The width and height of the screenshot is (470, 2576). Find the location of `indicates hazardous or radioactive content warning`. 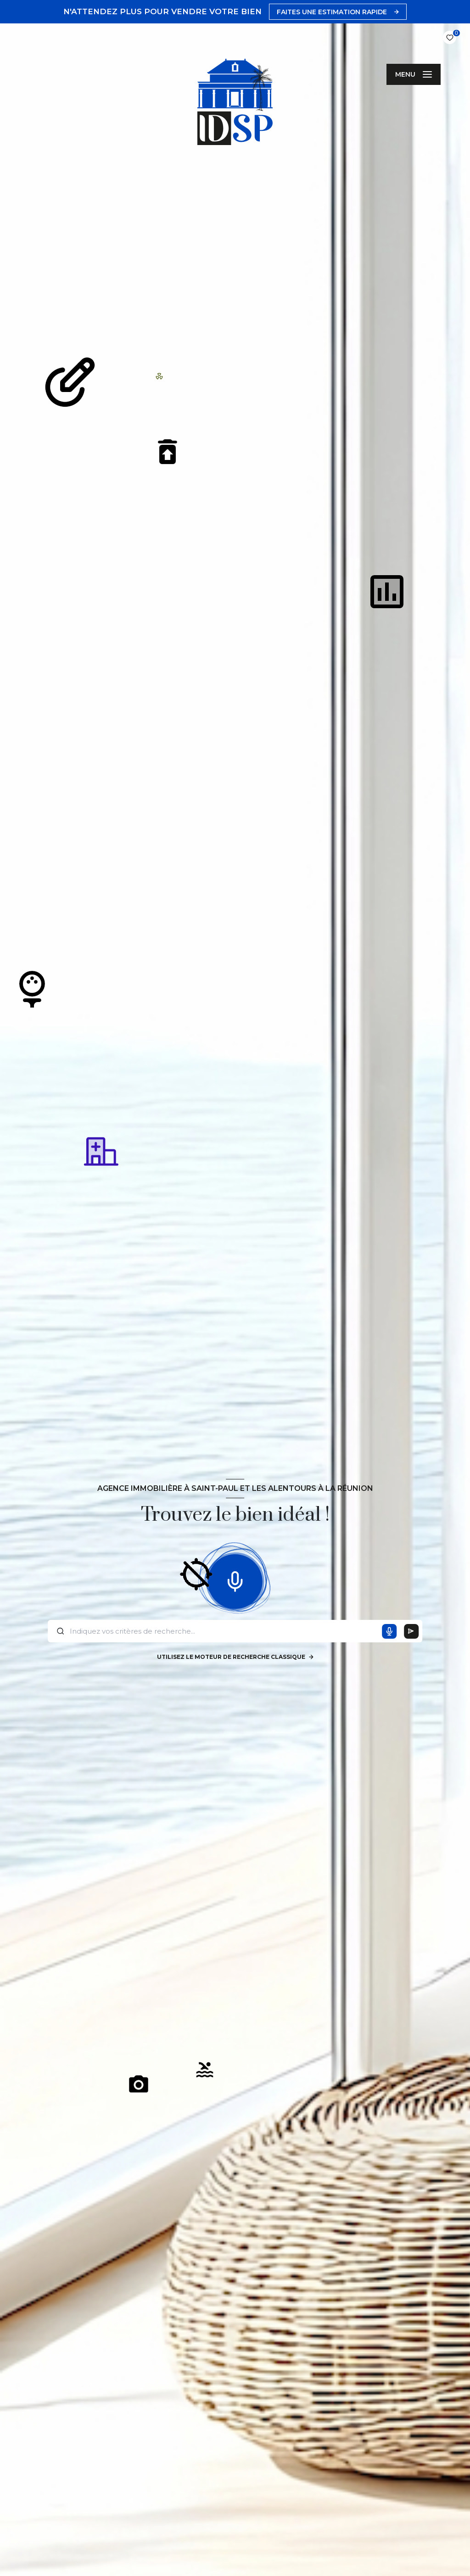

indicates hazardous or radioactive content warning is located at coordinates (159, 376).